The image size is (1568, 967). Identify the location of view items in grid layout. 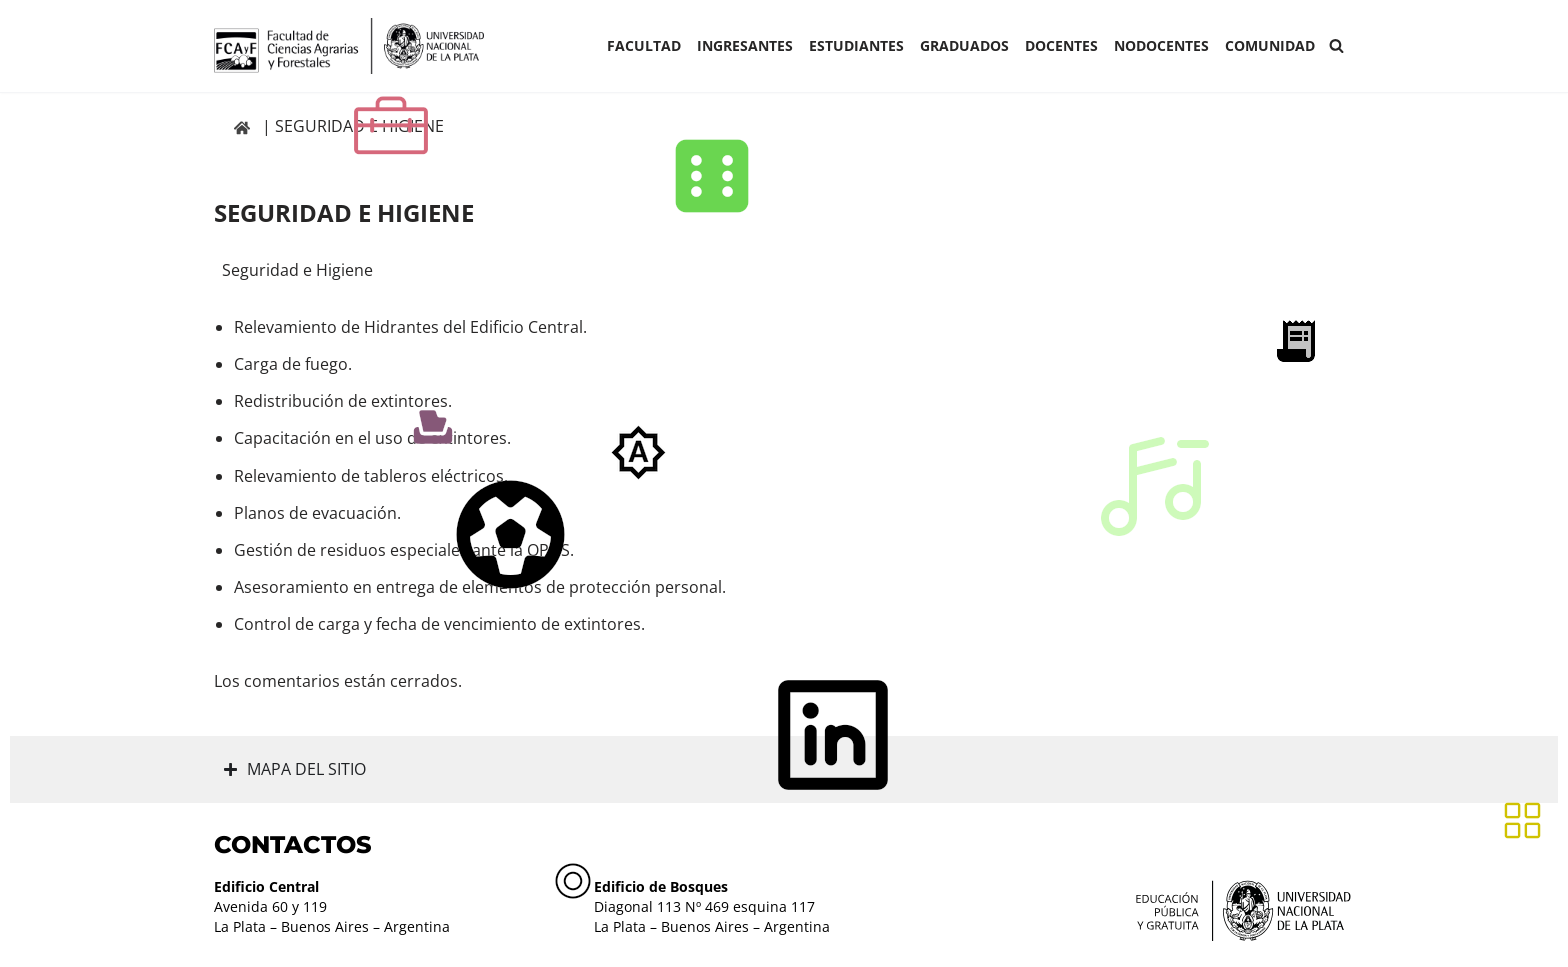
(1522, 820).